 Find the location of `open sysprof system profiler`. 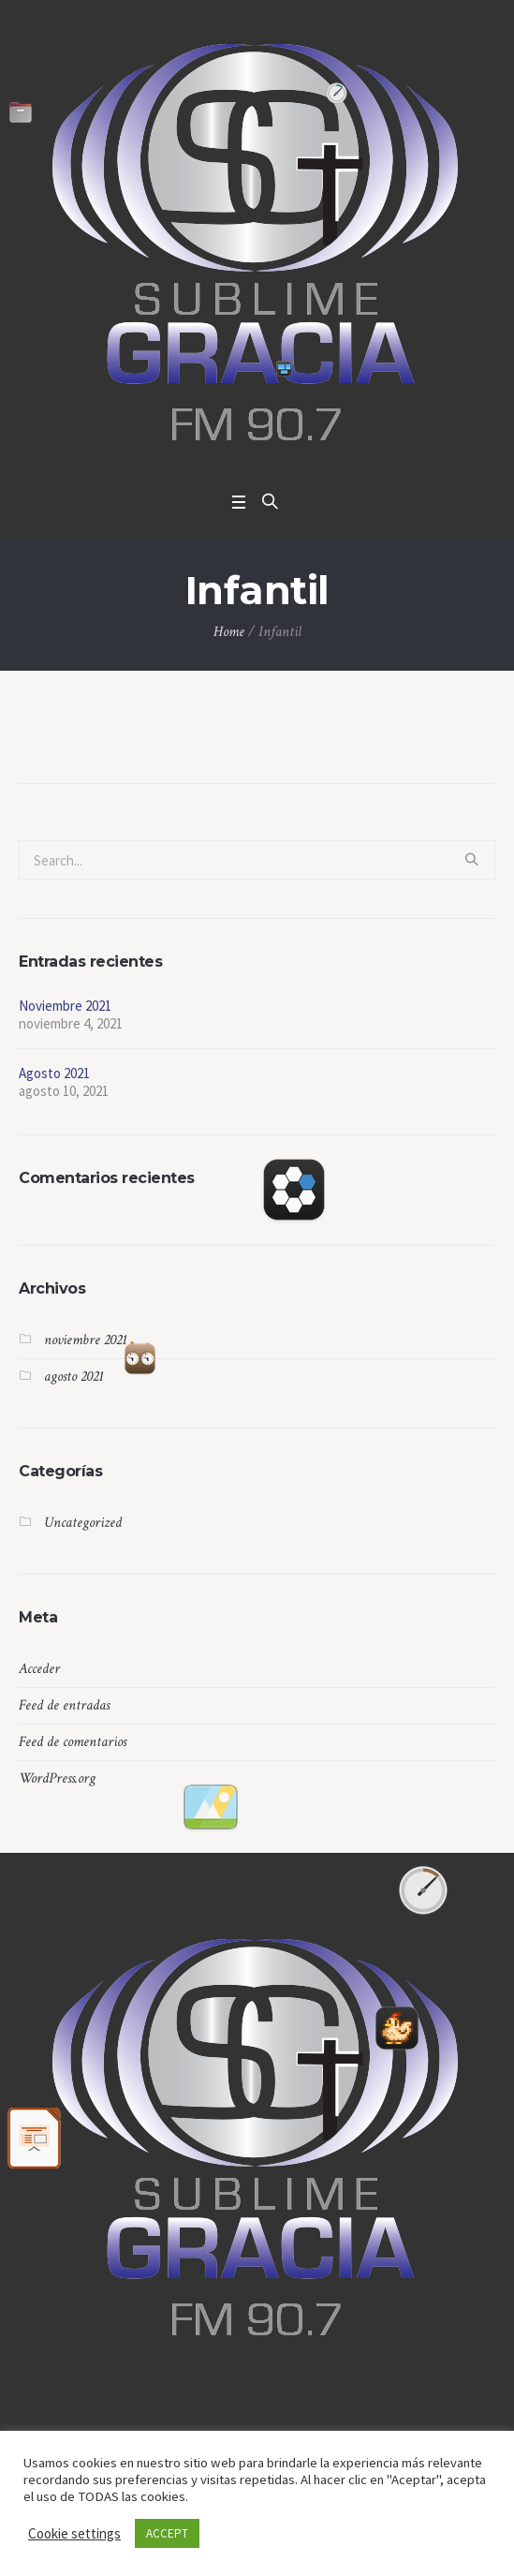

open sysprof system profiler is located at coordinates (336, 93).